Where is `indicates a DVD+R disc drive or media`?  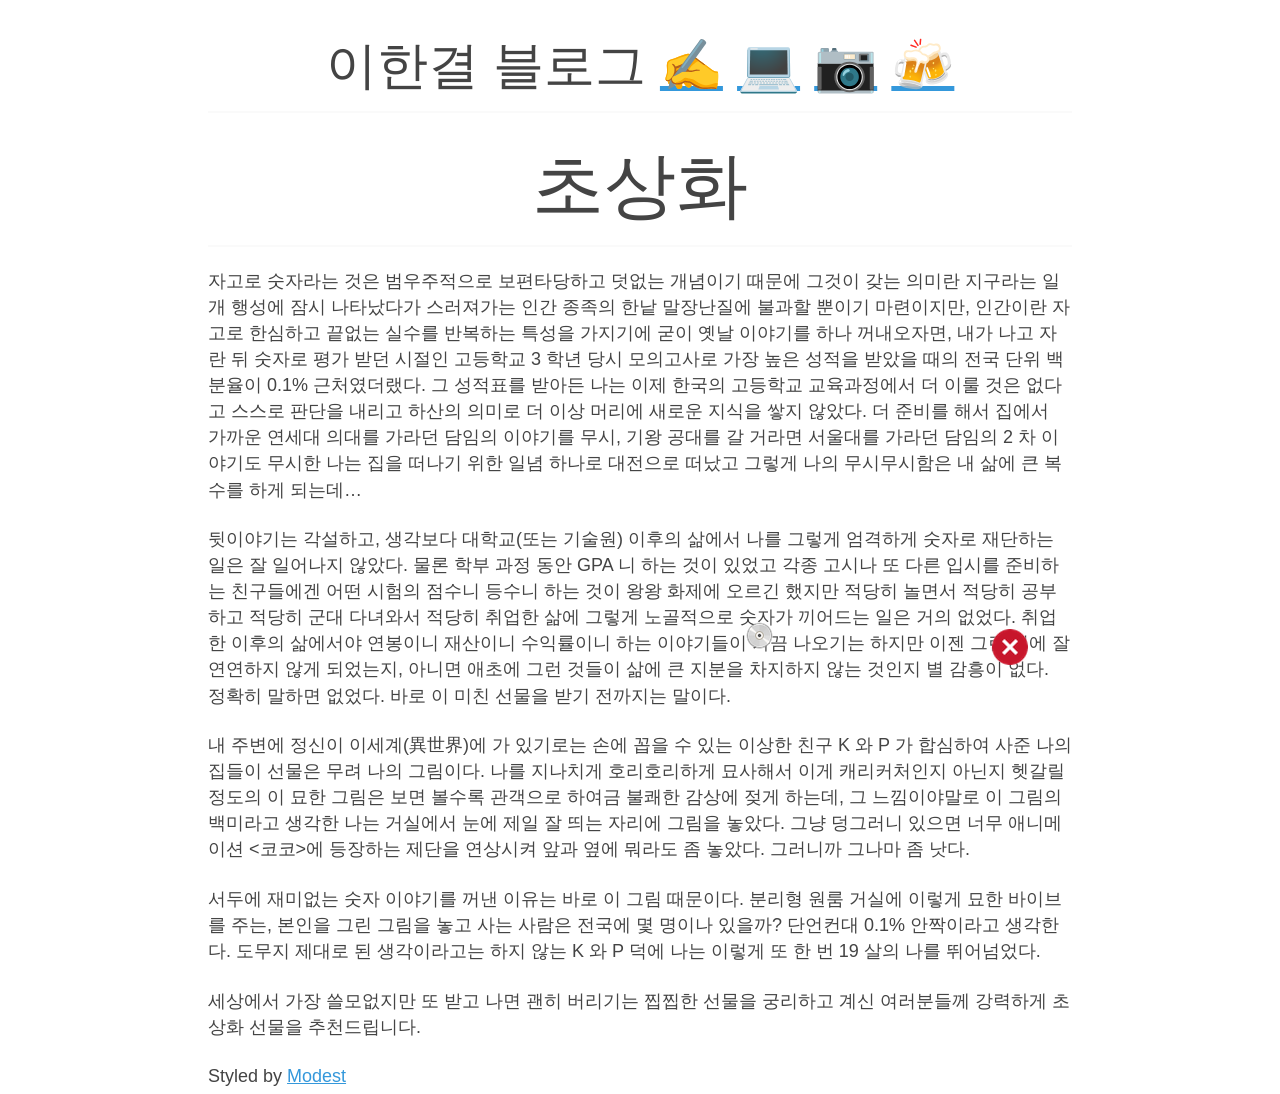 indicates a DVD+R disc drive or media is located at coordinates (759, 635).